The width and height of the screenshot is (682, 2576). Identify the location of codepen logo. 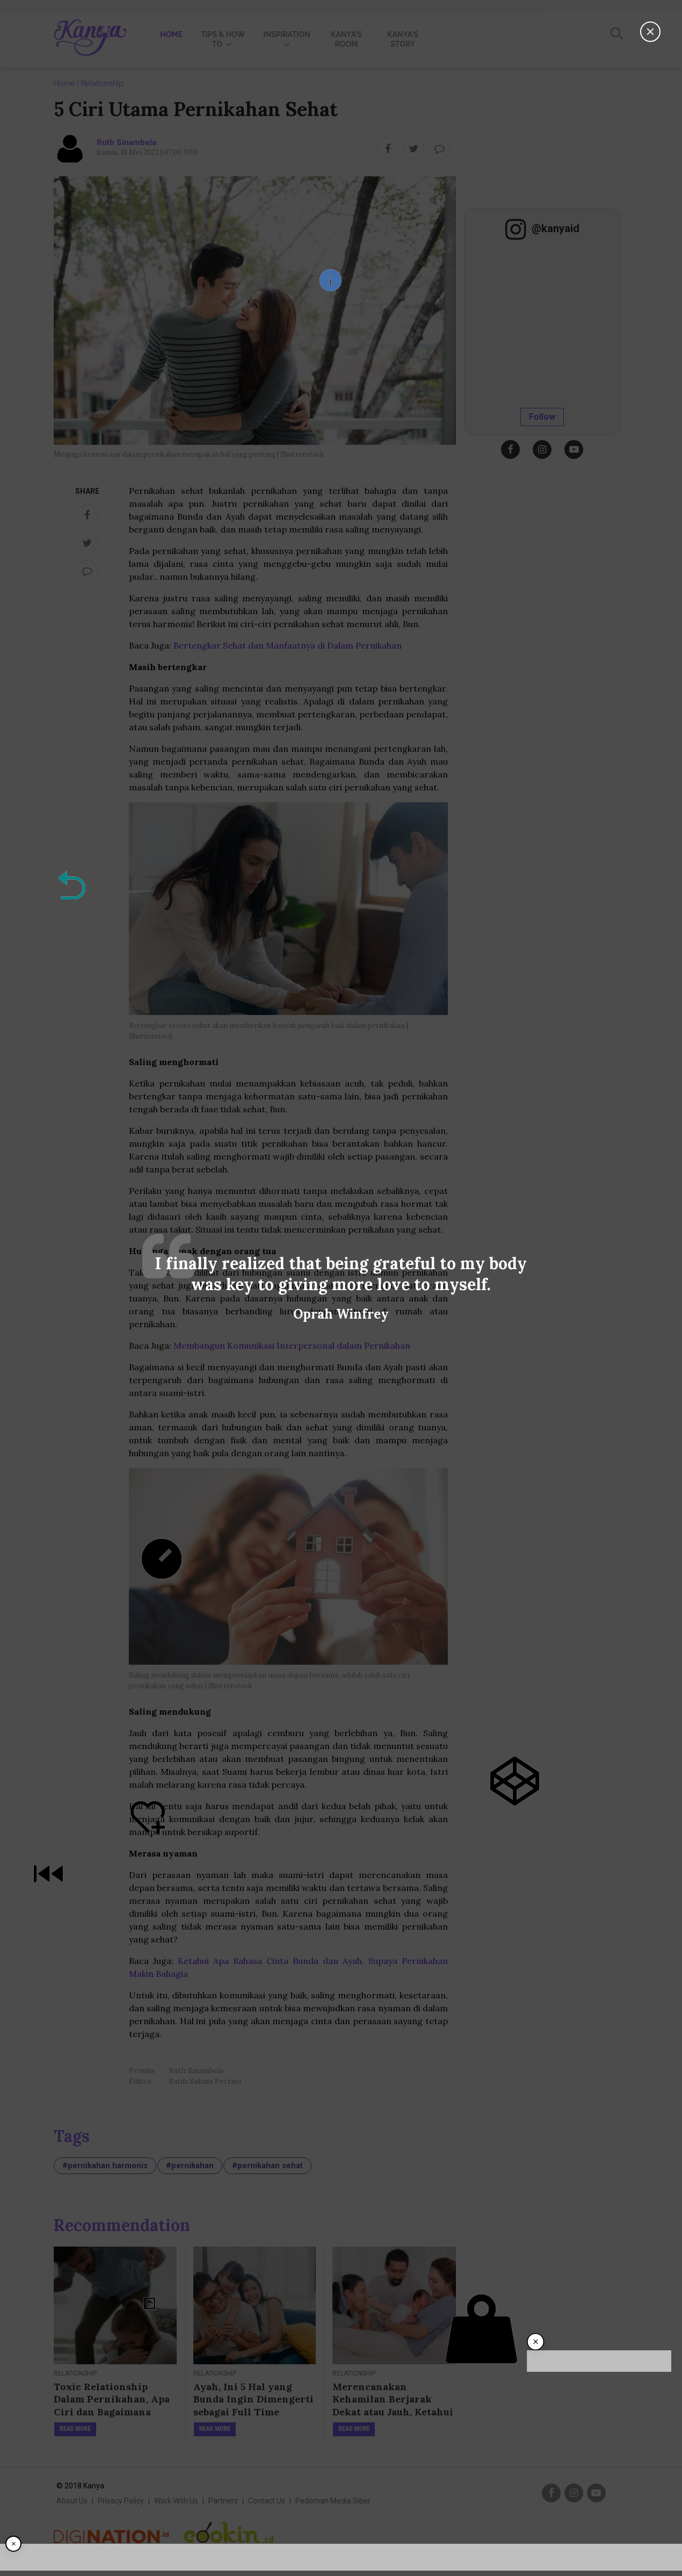
(514, 1781).